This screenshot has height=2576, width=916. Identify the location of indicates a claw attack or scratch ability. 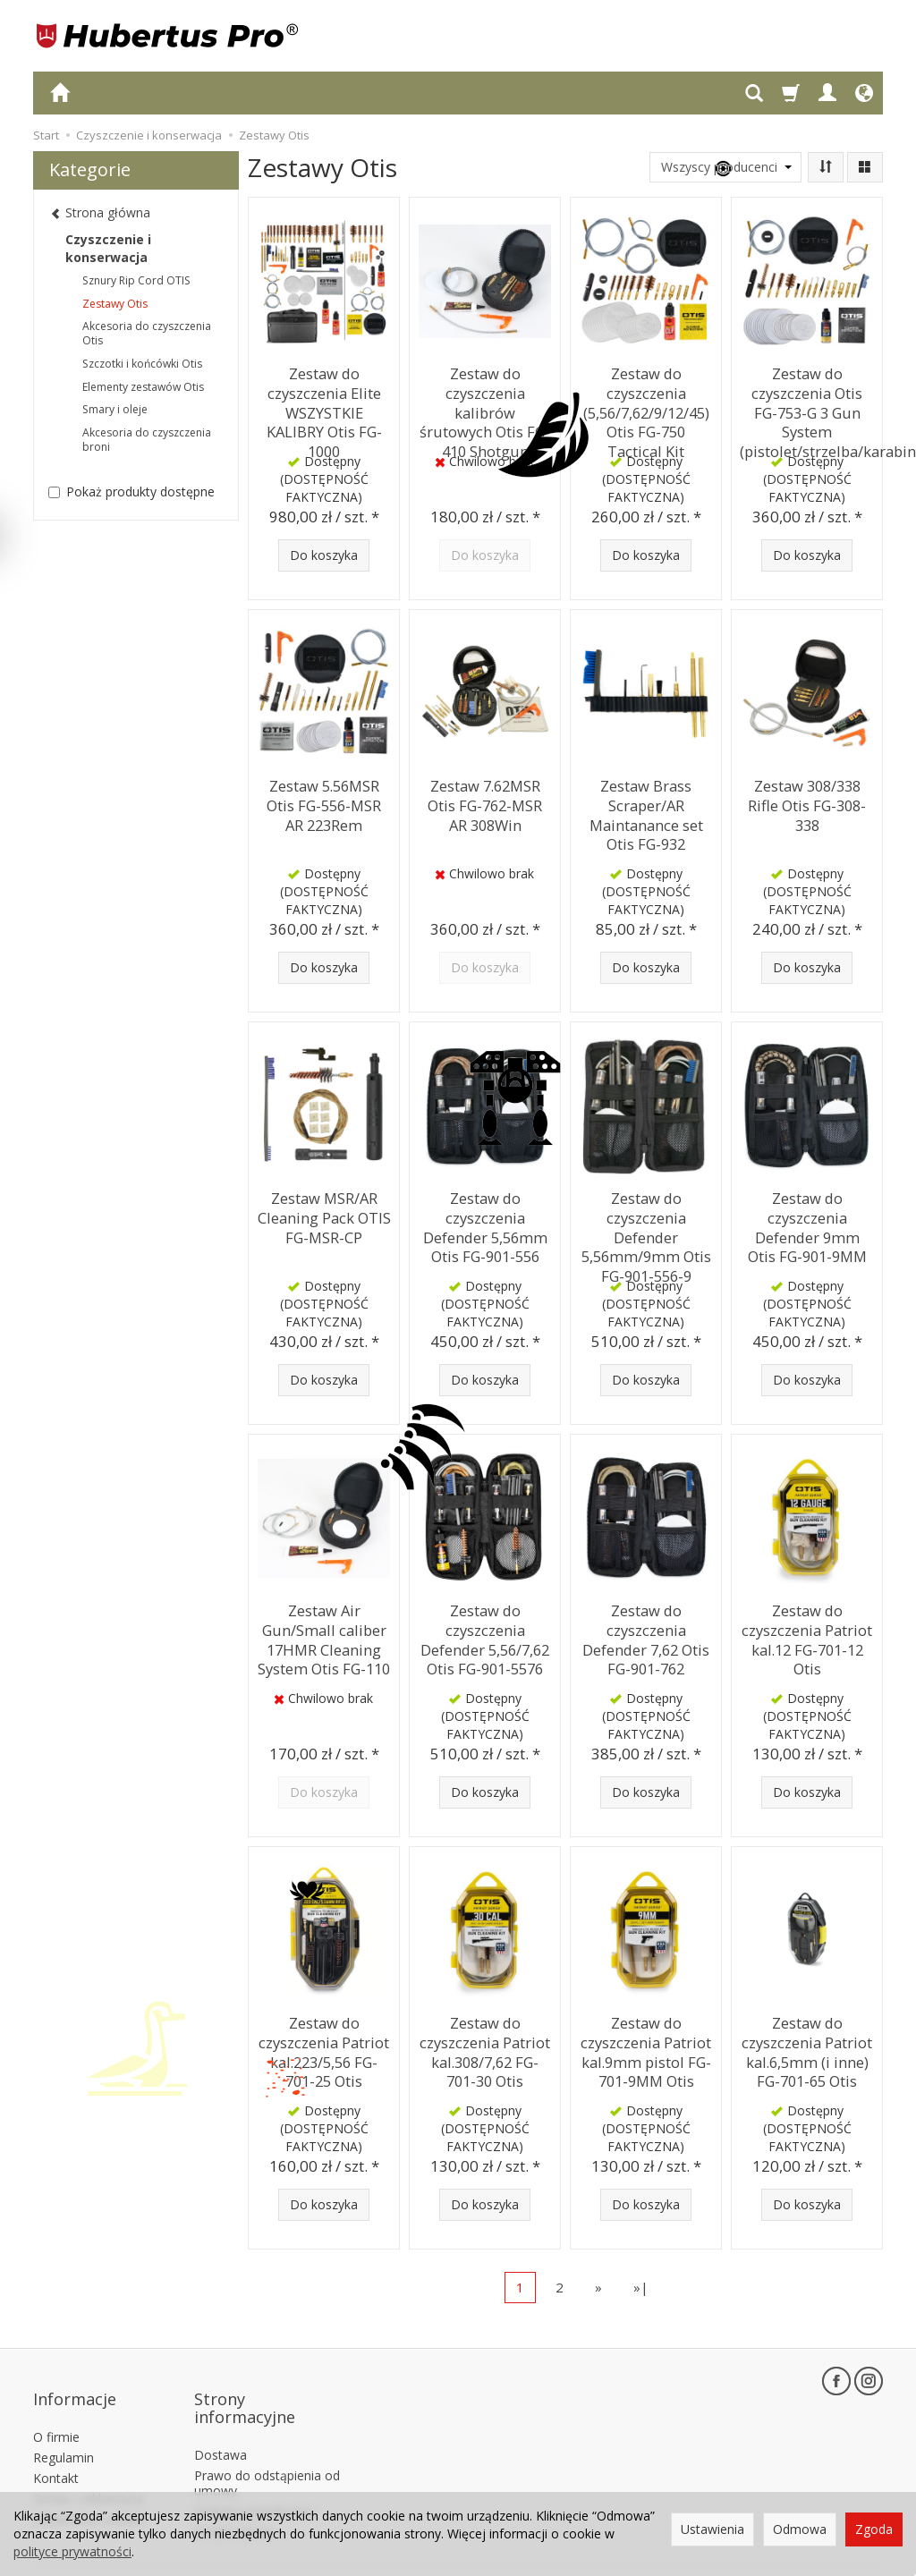
(423, 1446).